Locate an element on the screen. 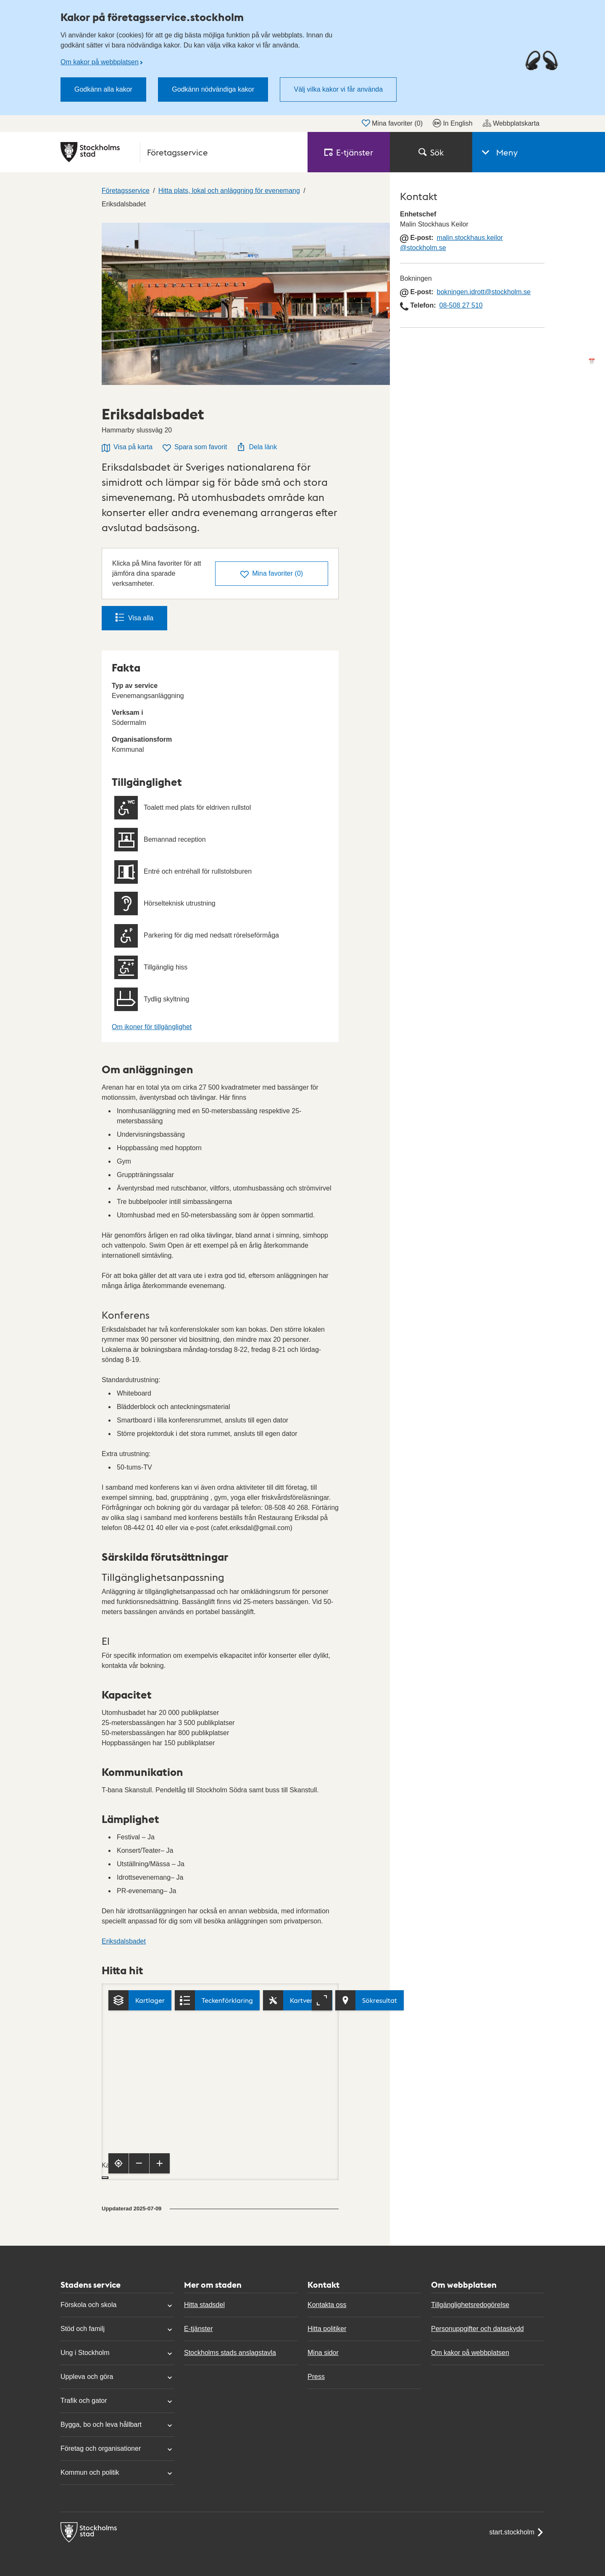 The image size is (605, 2576). connect beats wireless earbuds via bluetooth is located at coordinates (542, 62).